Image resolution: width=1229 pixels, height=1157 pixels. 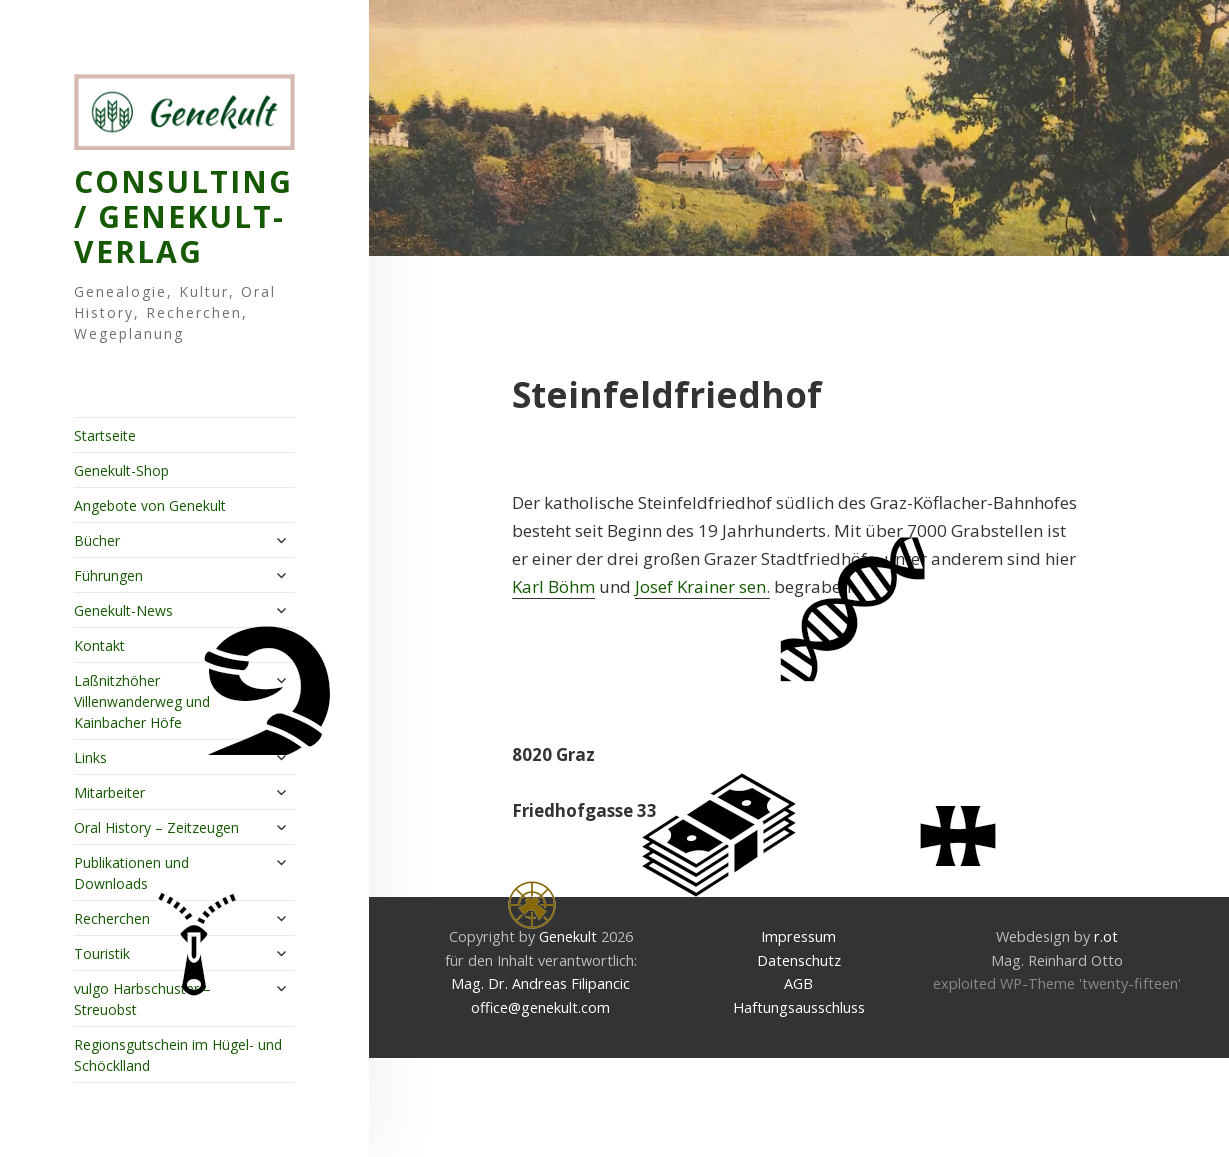 I want to click on indicates a cursed or unholy location, so click(x=958, y=836).